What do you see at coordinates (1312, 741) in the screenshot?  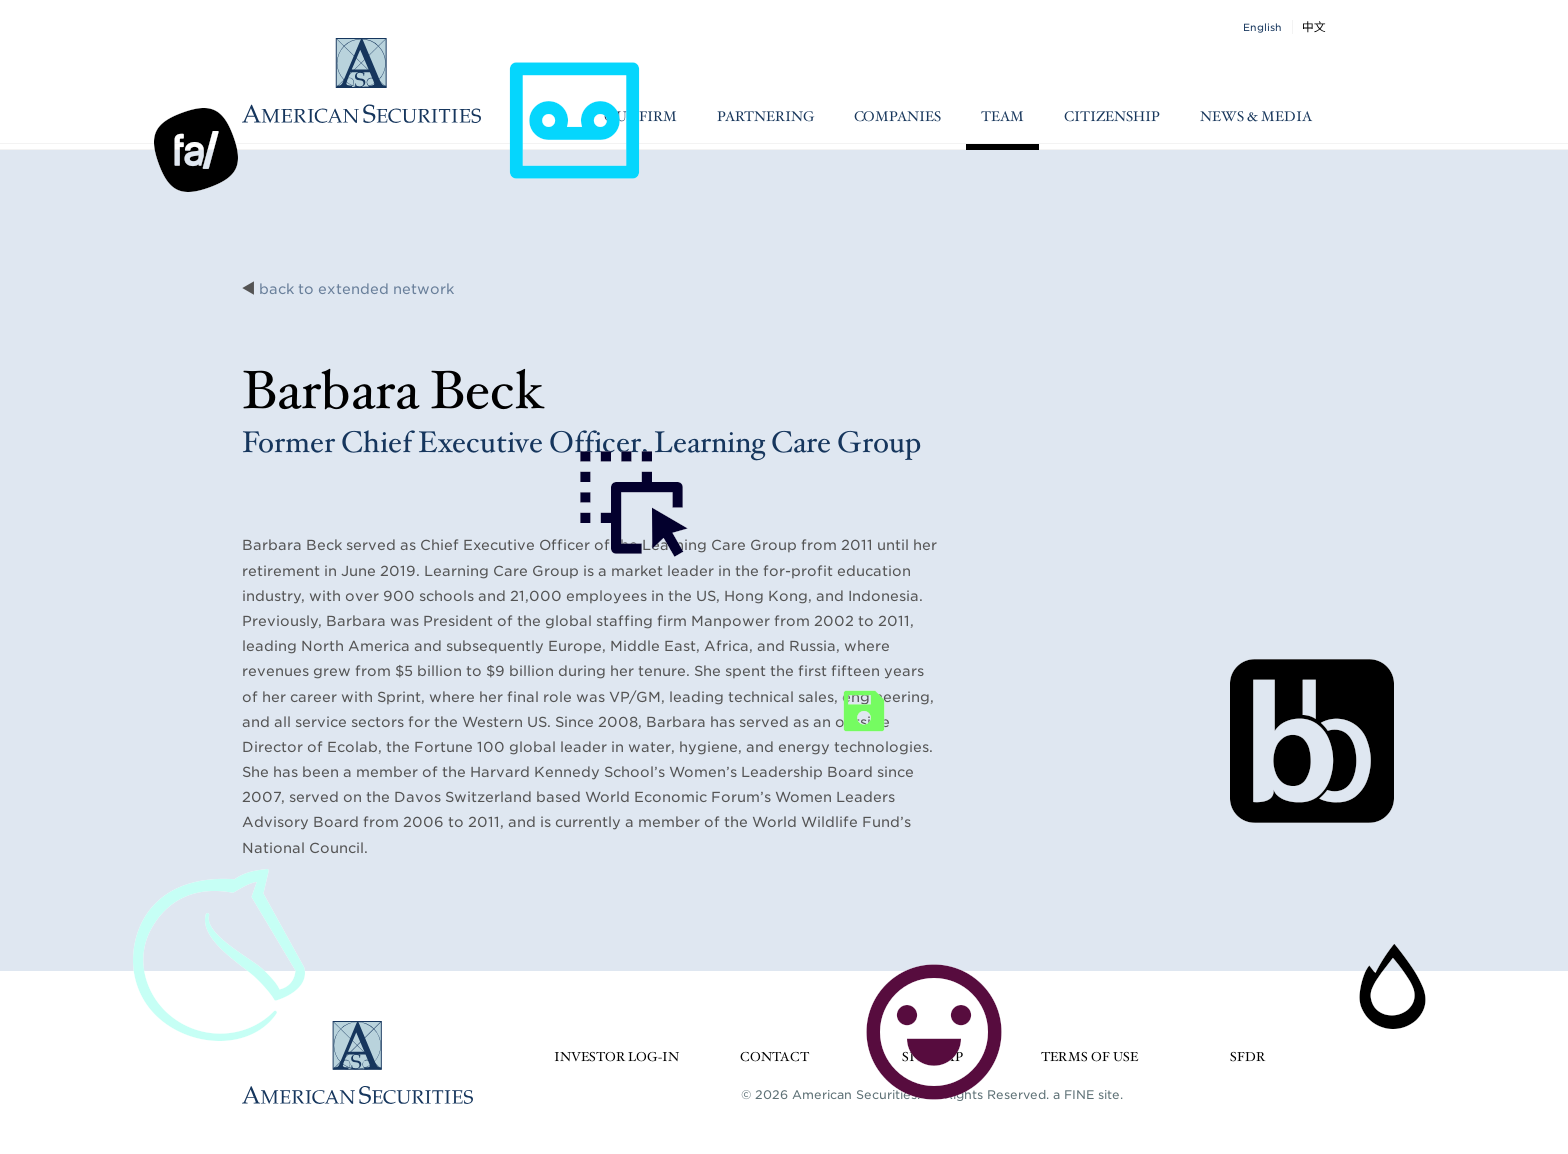 I see `open the bigbasket grocery delivery app` at bounding box center [1312, 741].